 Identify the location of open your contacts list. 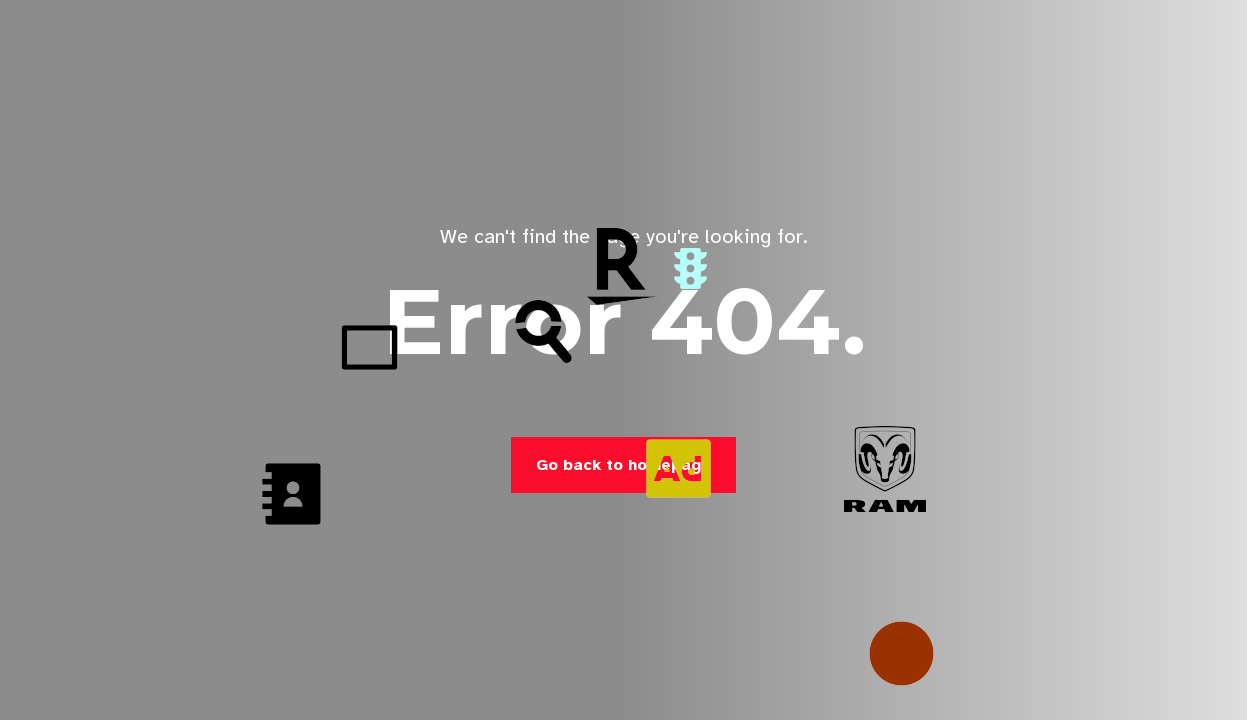
(293, 494).